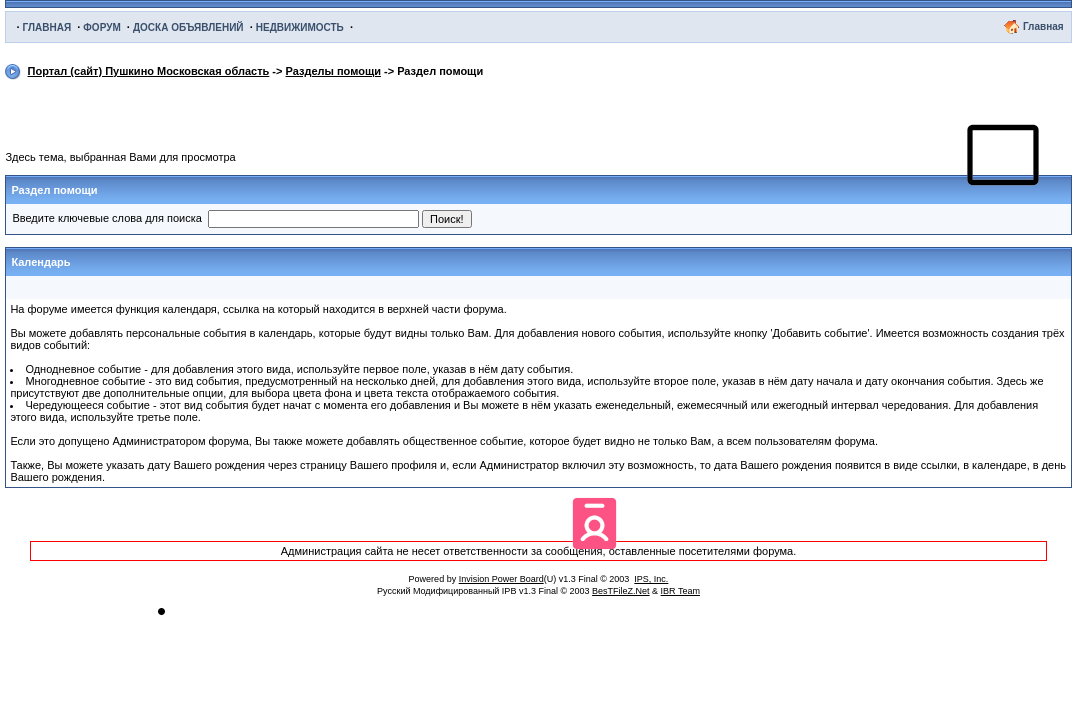  What do you see at coordinates (161, 584) in the screenshot?
I see `no wifi connection available` at bounding box center [161, 584].